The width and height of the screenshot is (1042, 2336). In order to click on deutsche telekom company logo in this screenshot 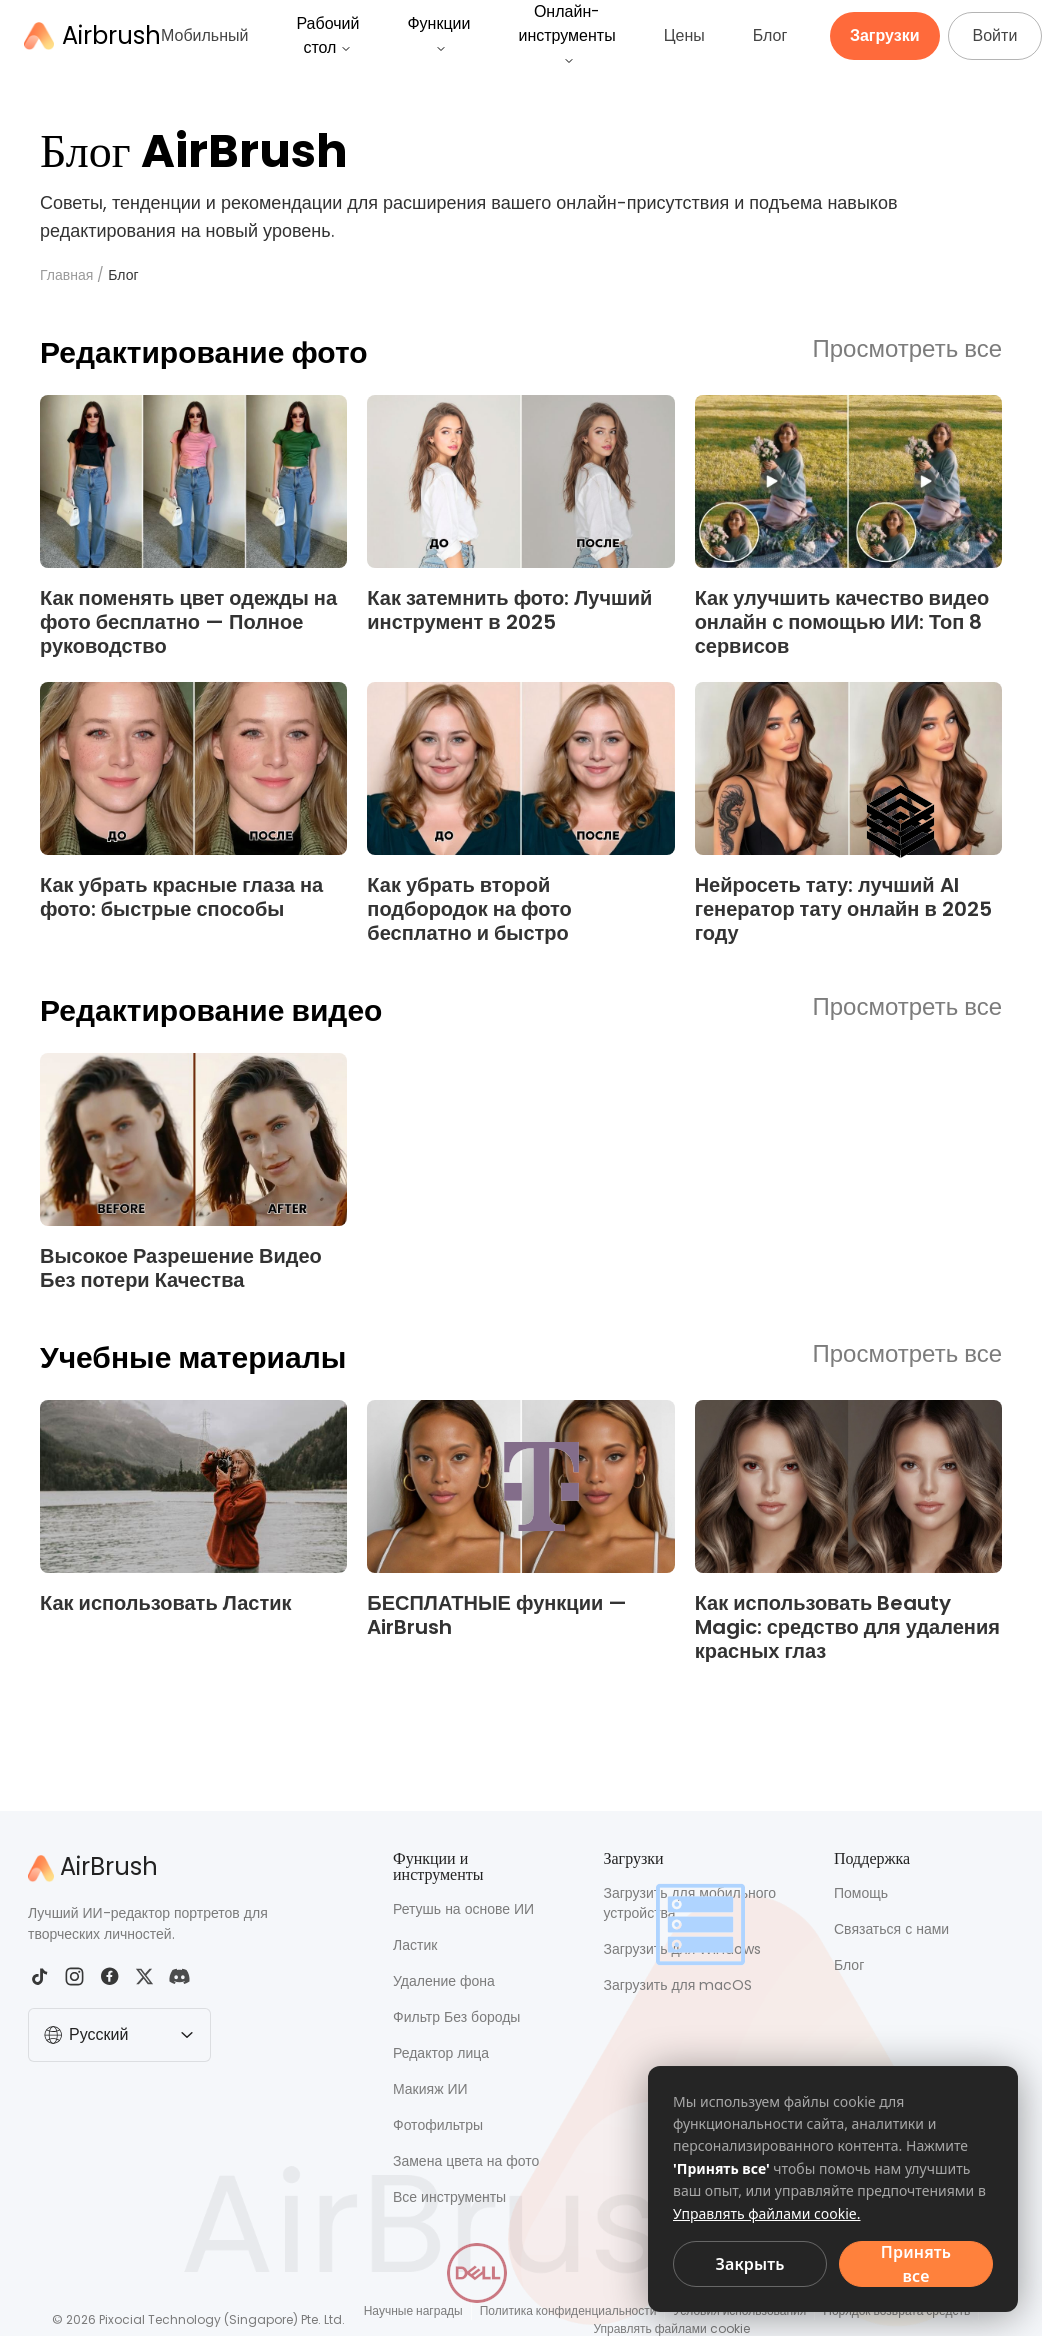, I will do `click(541, 1486)`.